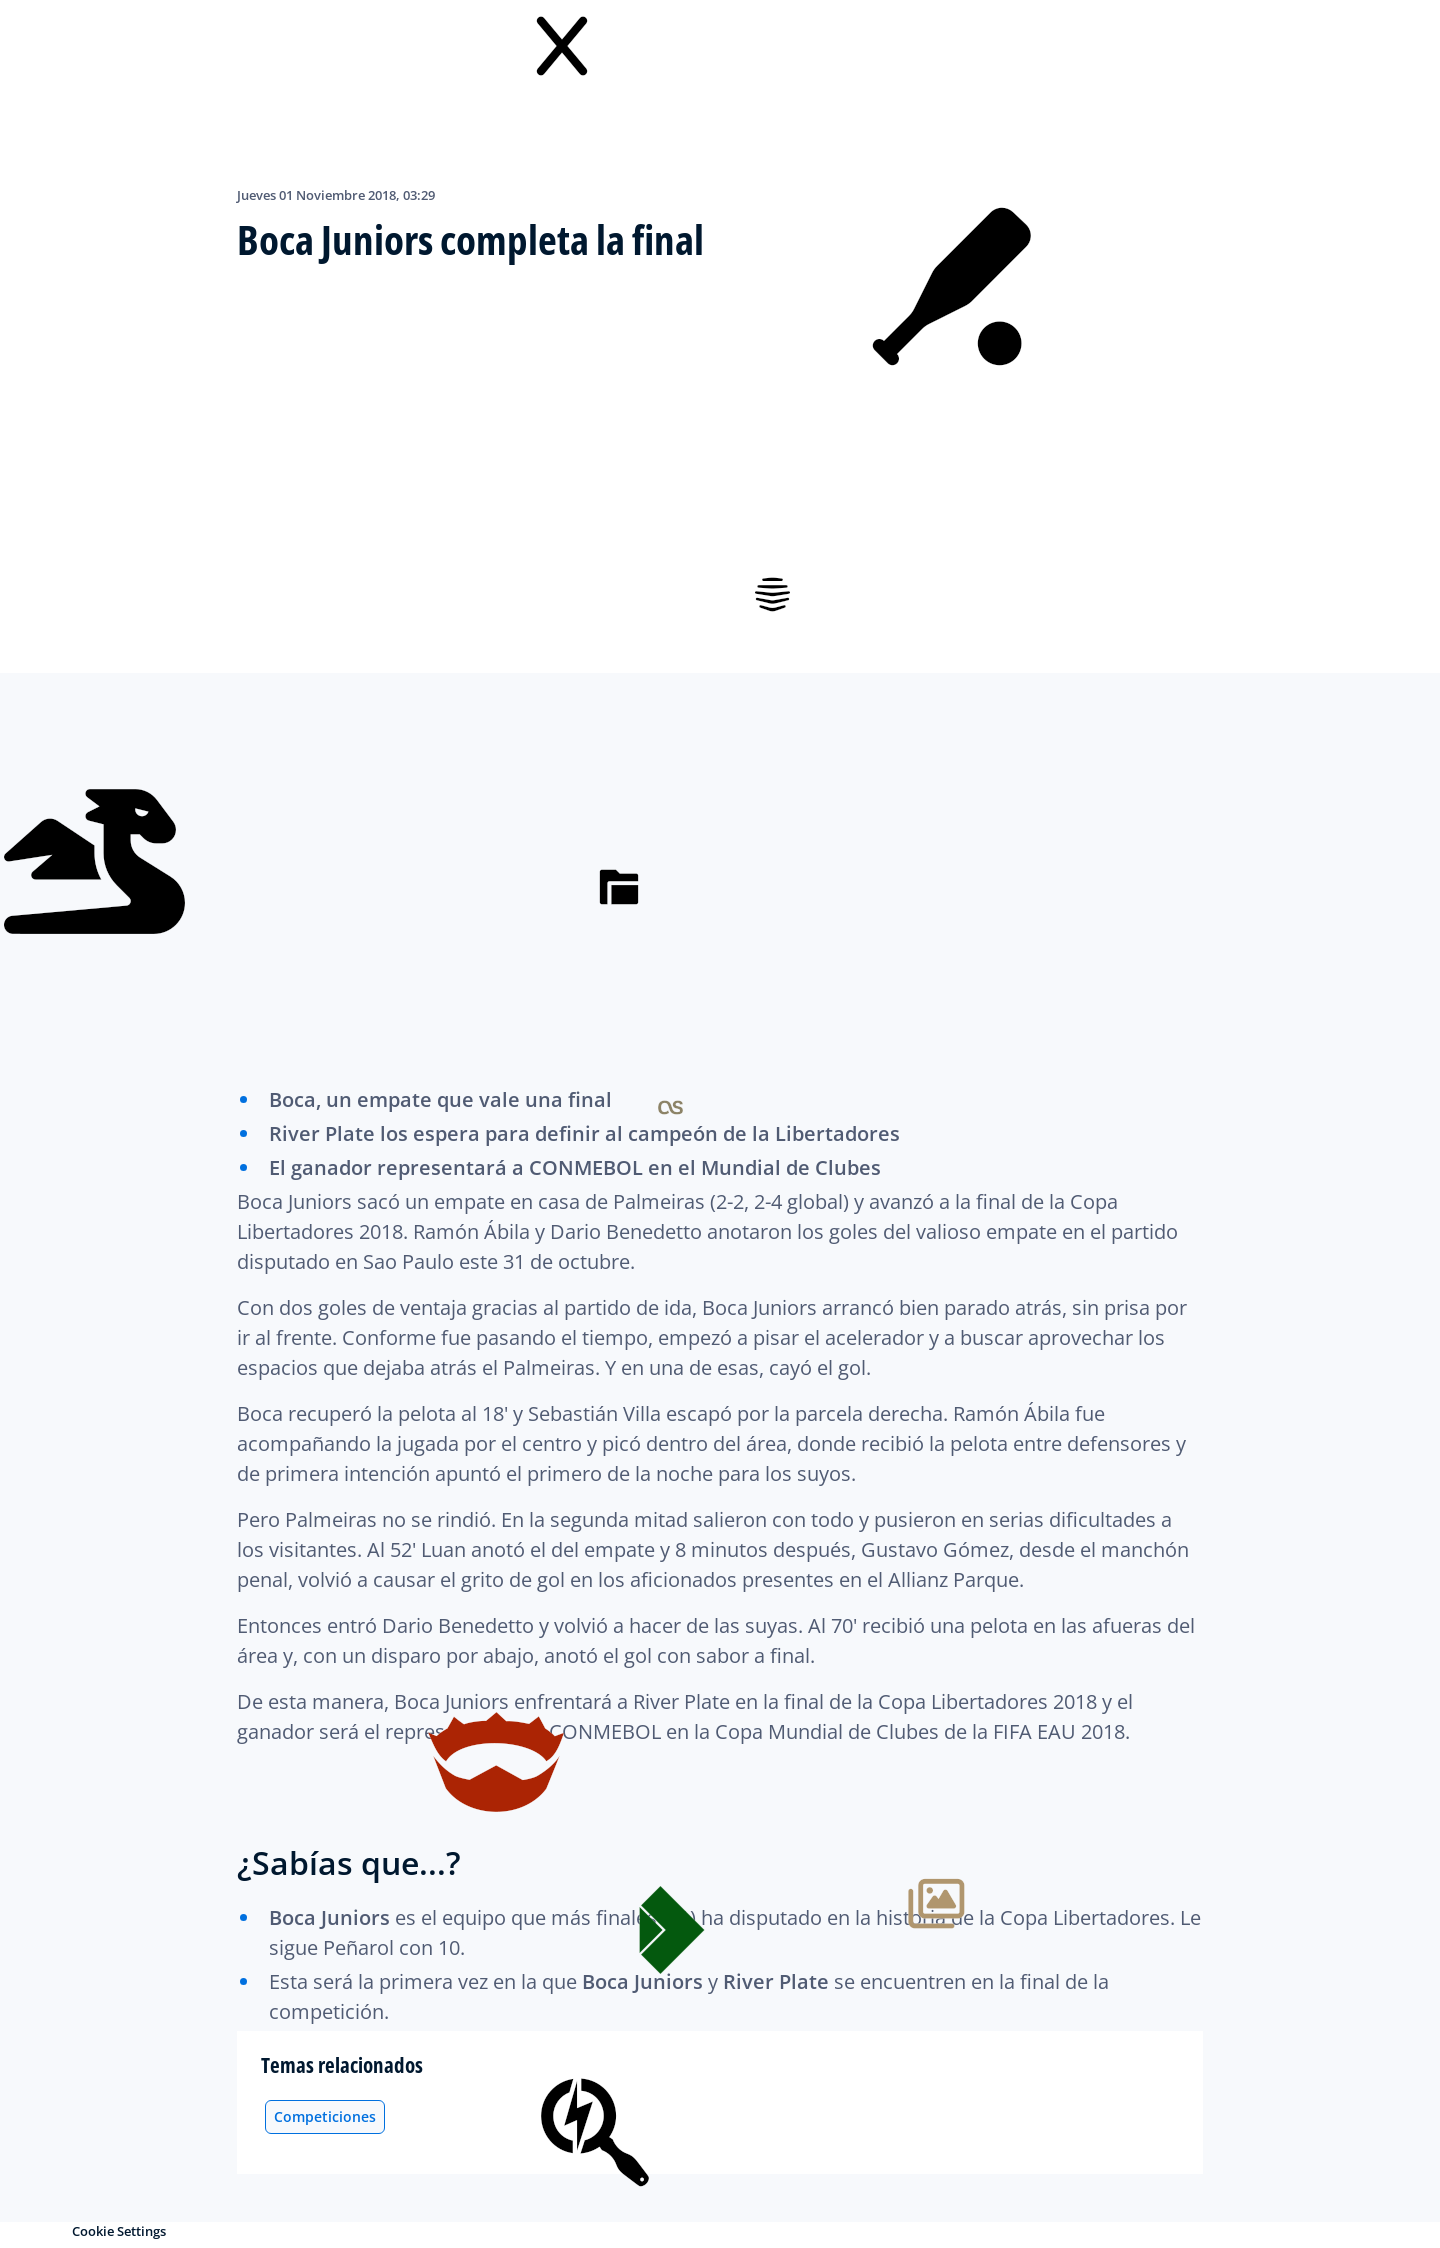 The image size is (1440, 2248). What do you see at coordinates (672, 1930) in the screenshot?
I see `open collabora online document editor` at bounding box center [672, 1930].